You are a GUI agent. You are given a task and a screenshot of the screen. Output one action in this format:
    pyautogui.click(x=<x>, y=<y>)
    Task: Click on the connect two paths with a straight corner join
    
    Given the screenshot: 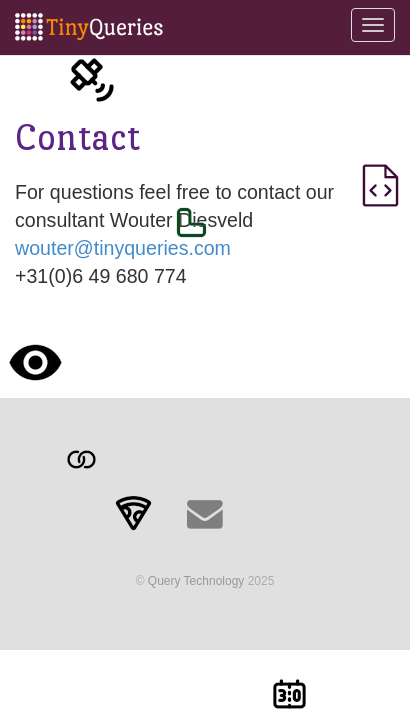 What is the action you would take?
    pyautogui.click(x=191, y=222)
    